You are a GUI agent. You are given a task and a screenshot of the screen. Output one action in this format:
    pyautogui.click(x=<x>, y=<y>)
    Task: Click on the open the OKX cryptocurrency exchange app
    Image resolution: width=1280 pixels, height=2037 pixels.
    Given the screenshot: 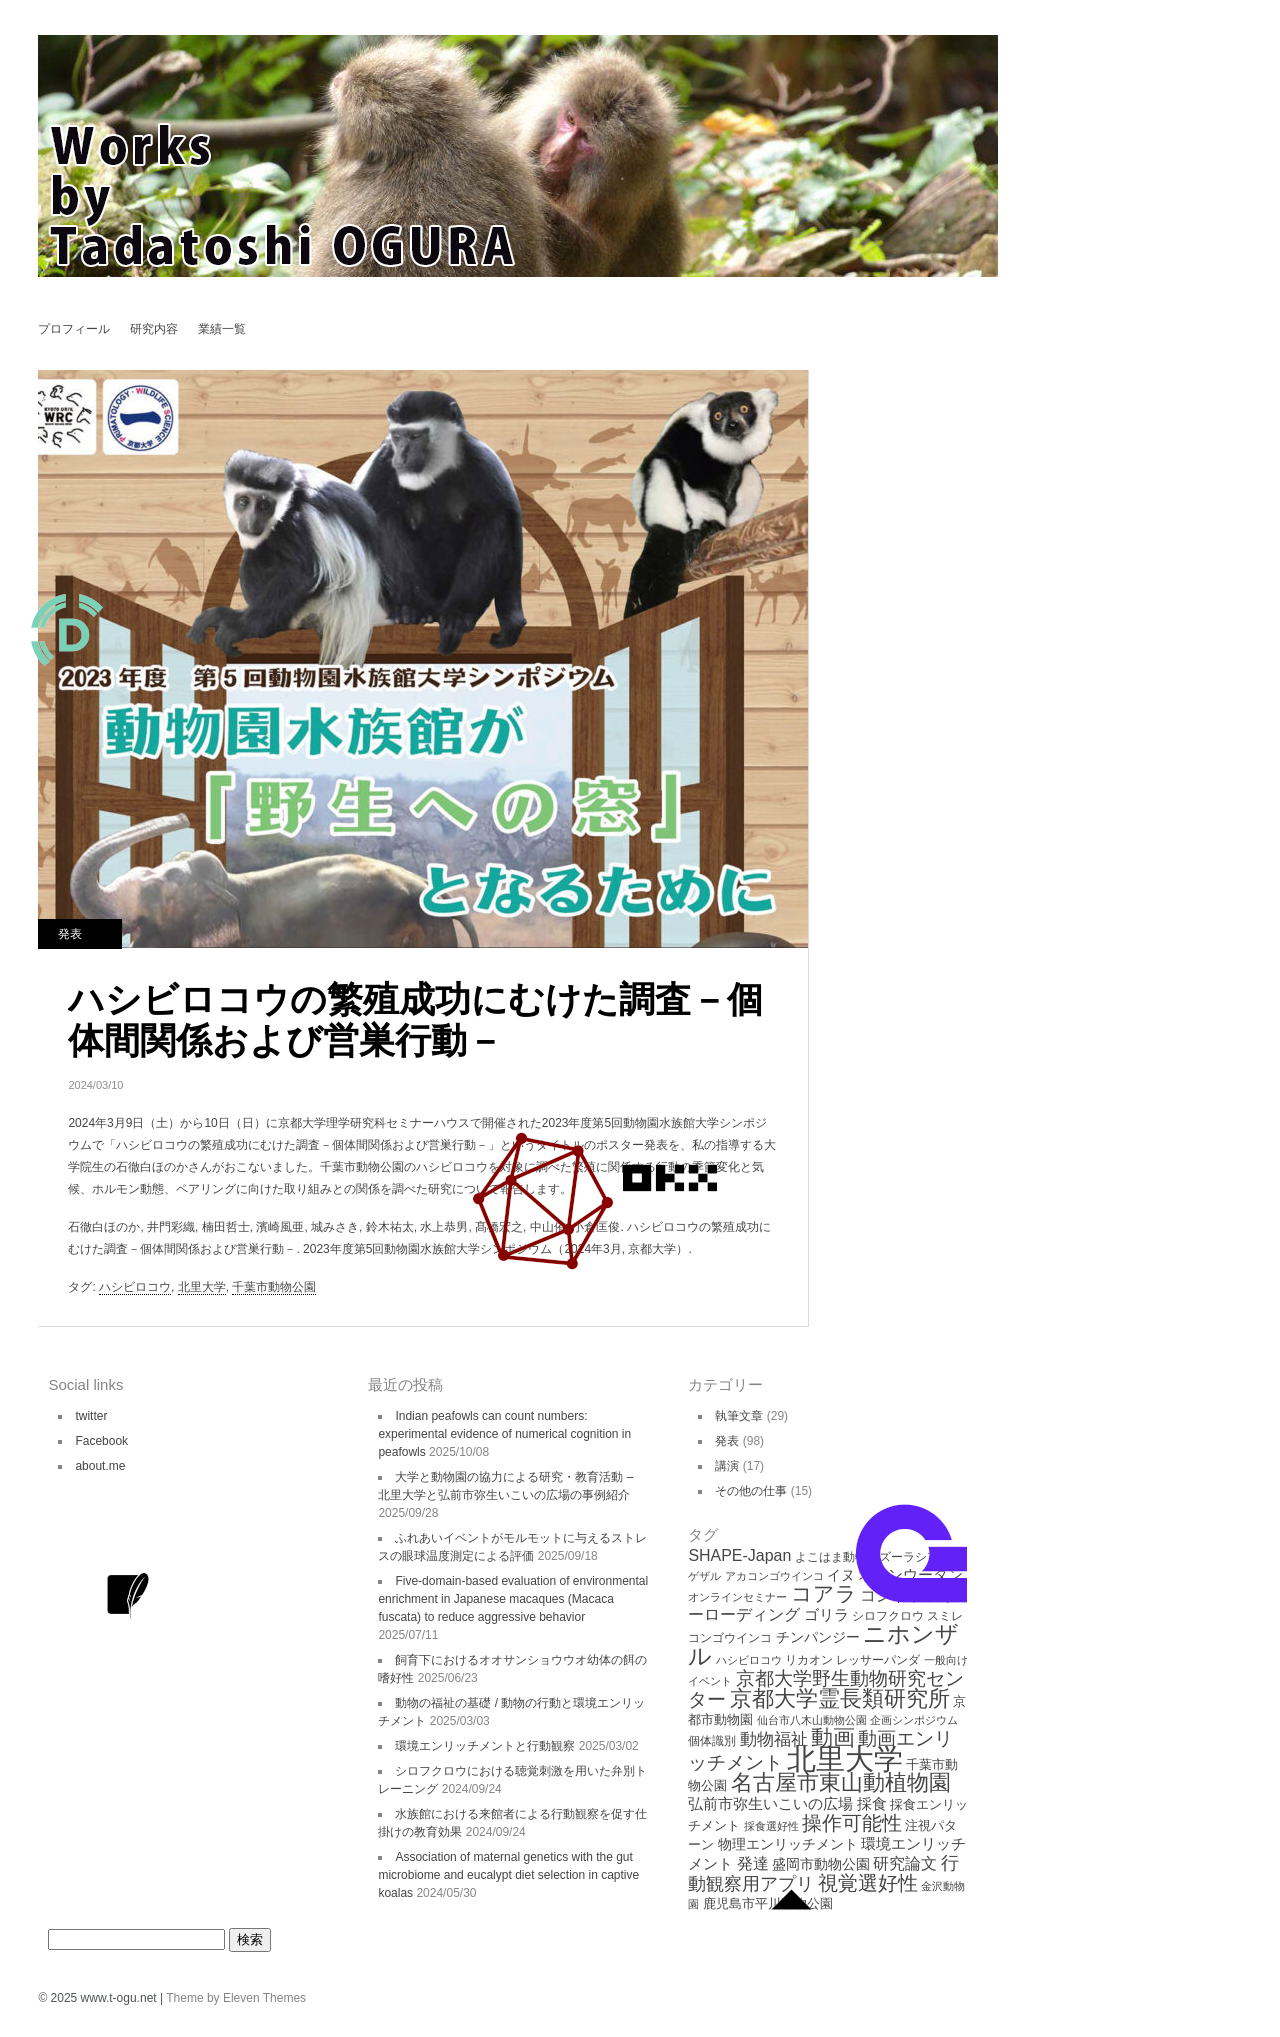 What is the action you would take?
    pyautogui.click(x=670, y=1178)
    